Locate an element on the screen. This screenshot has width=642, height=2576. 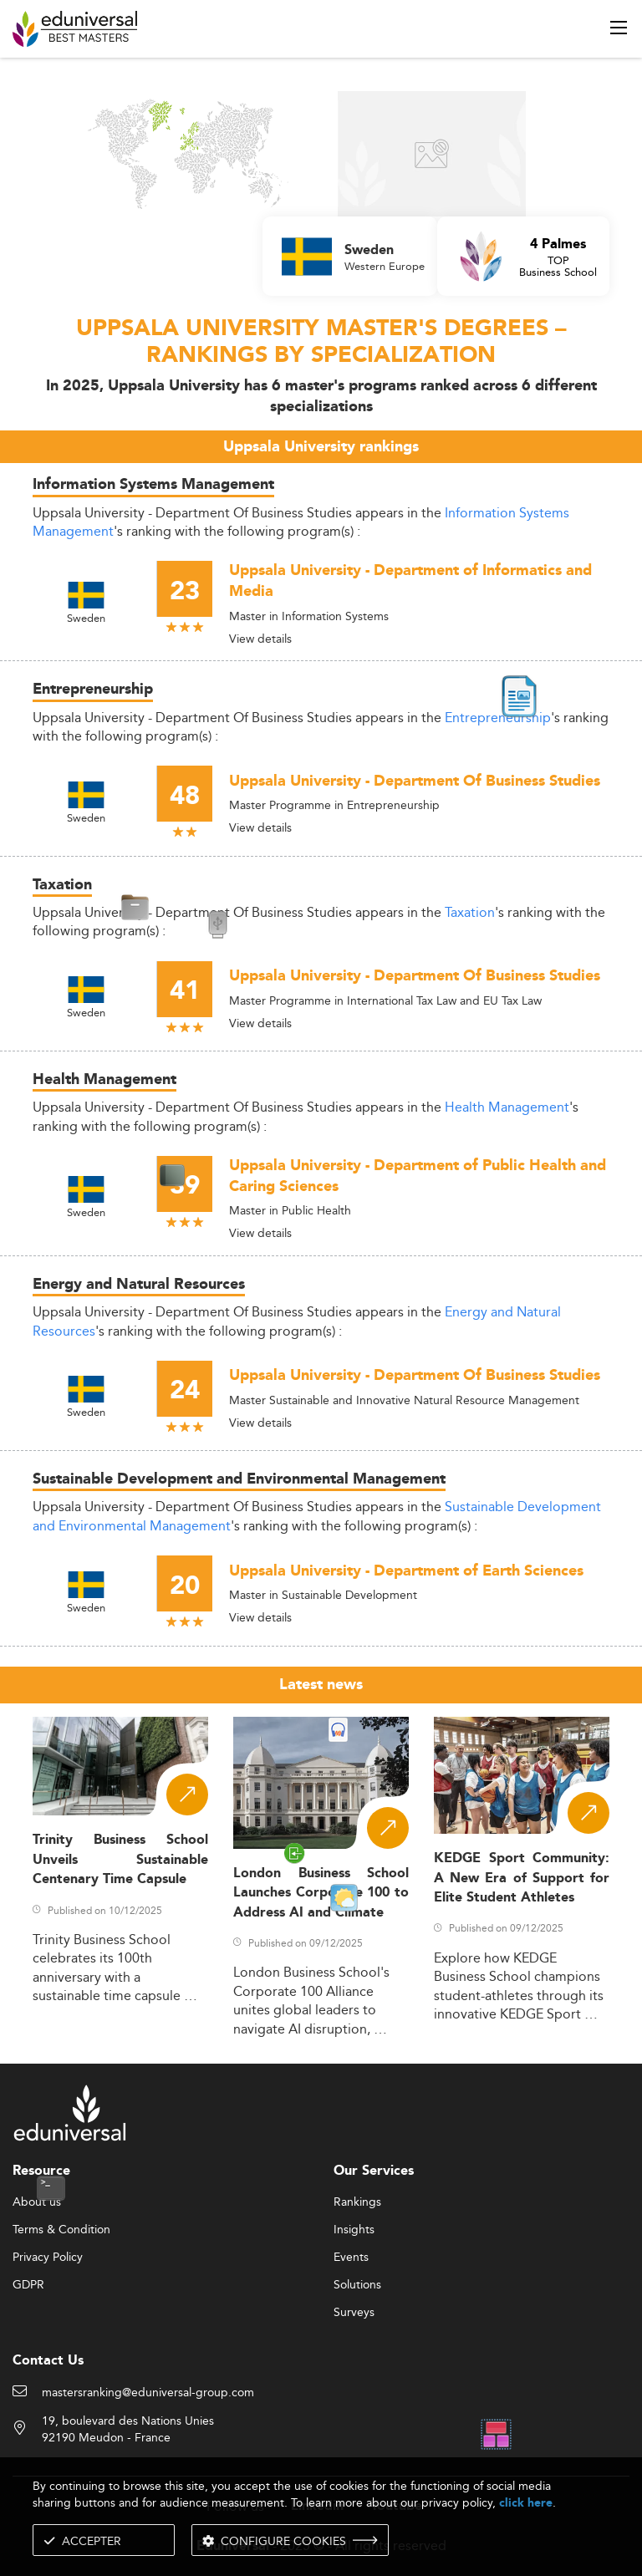
select all items in the current view is located at coordinates (496, 2434).